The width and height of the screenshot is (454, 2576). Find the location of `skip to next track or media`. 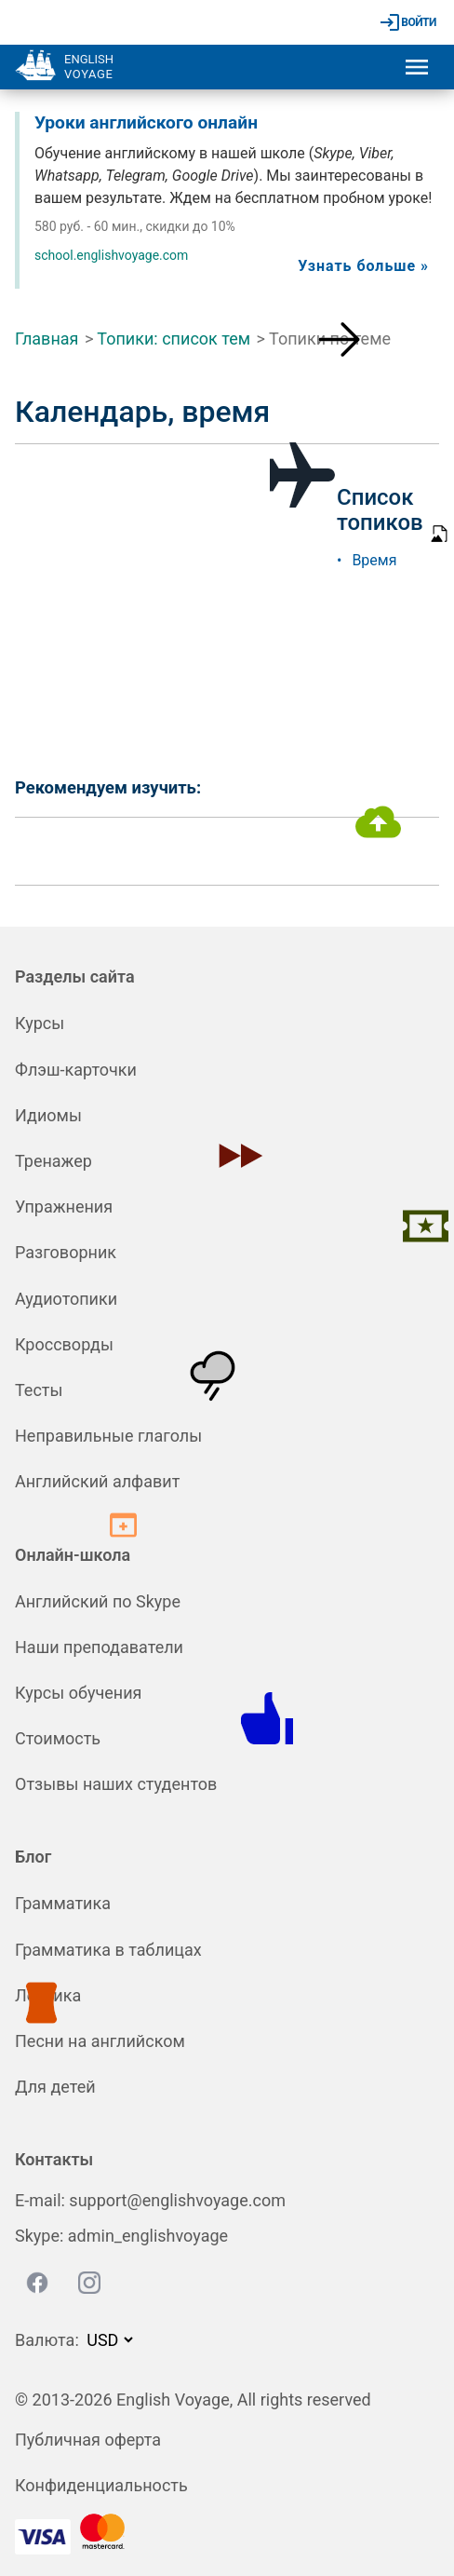

skip to next track or media is located at coordinates (241, 1156).